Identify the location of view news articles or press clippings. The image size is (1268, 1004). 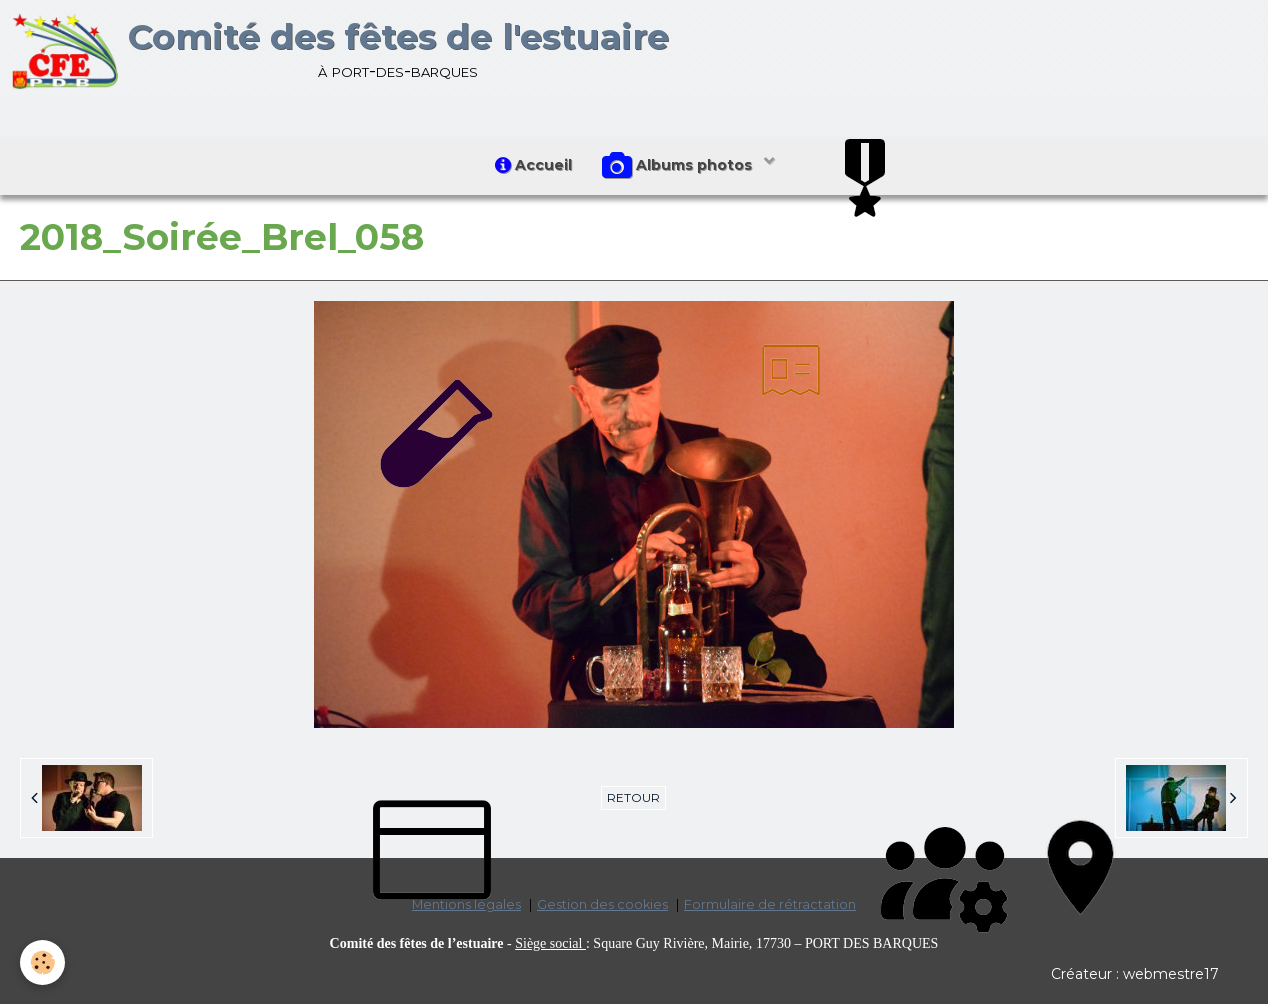
(791, 369).